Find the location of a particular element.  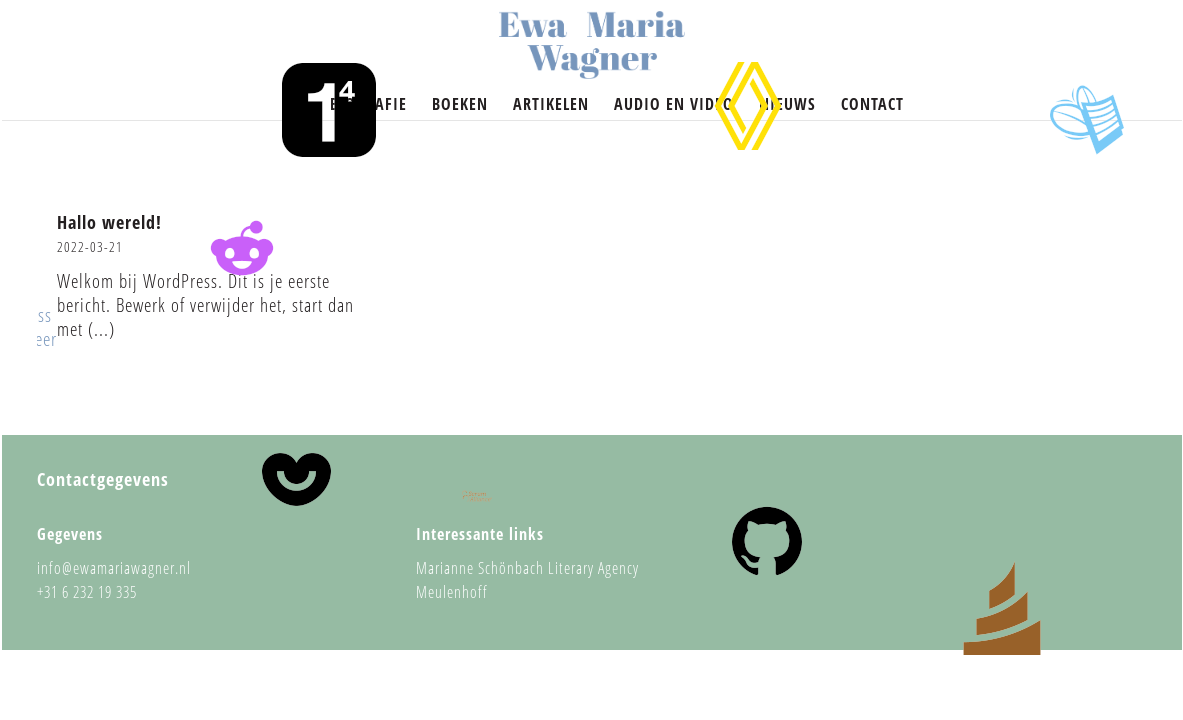

open cloudflare 1.1.1.1 dns app is located at coordinates (329, 110).